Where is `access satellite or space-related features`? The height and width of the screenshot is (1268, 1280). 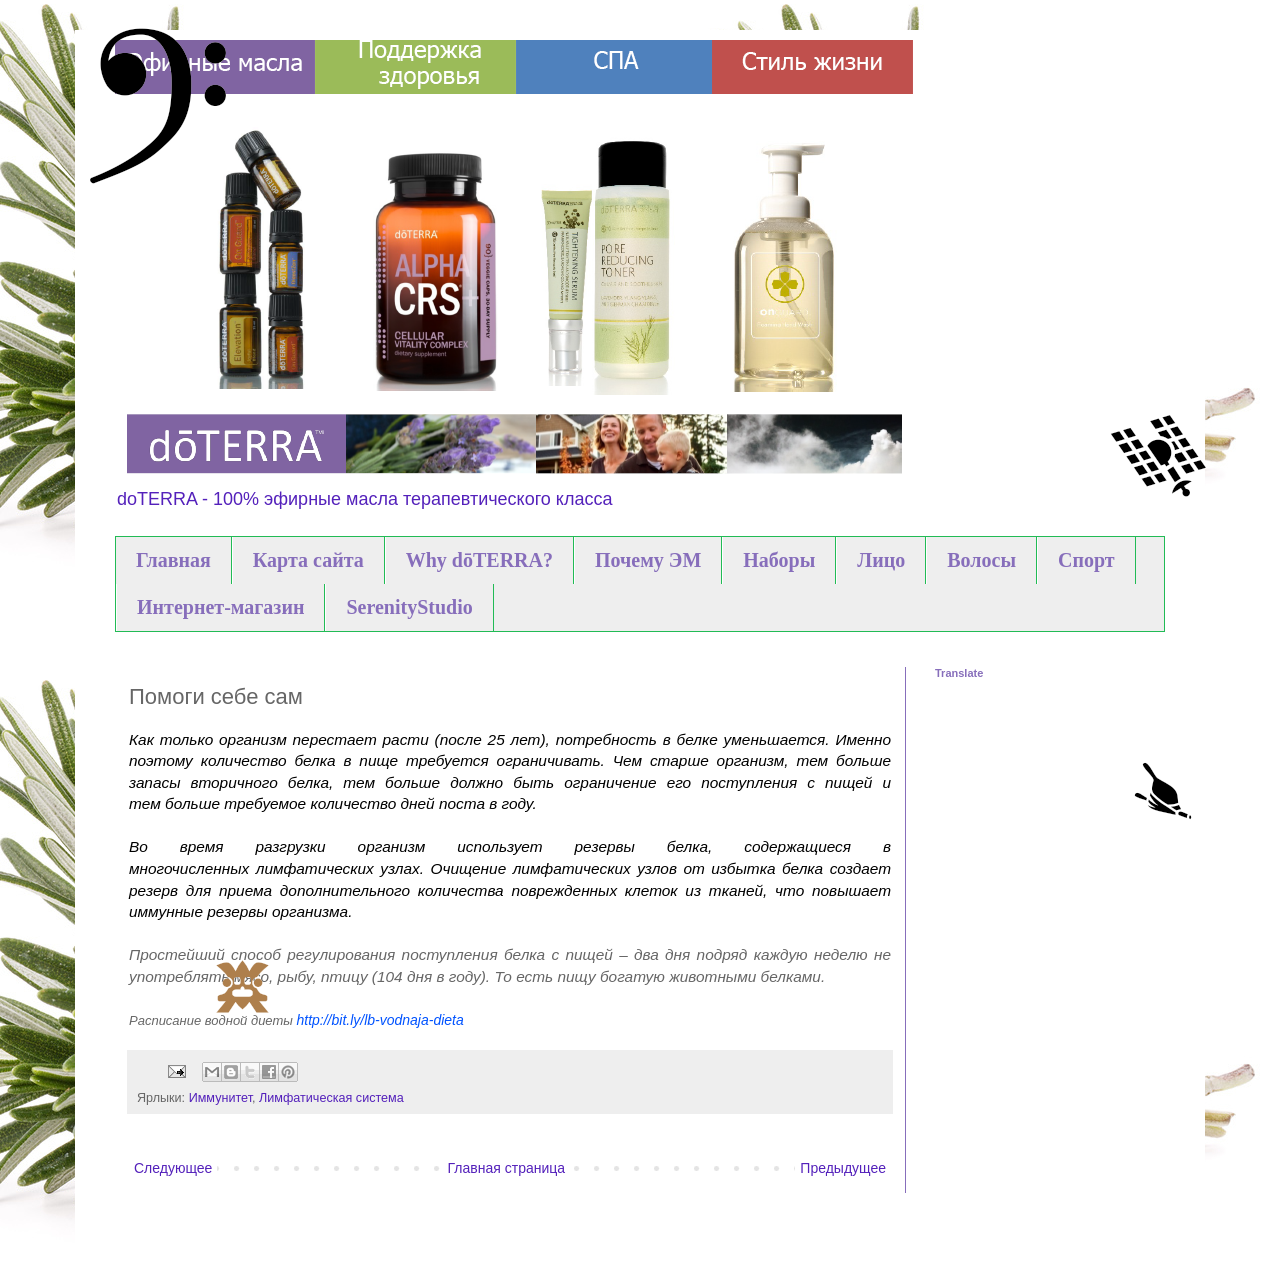
access satellite or space-related features is located at coordinates (1158, 458).